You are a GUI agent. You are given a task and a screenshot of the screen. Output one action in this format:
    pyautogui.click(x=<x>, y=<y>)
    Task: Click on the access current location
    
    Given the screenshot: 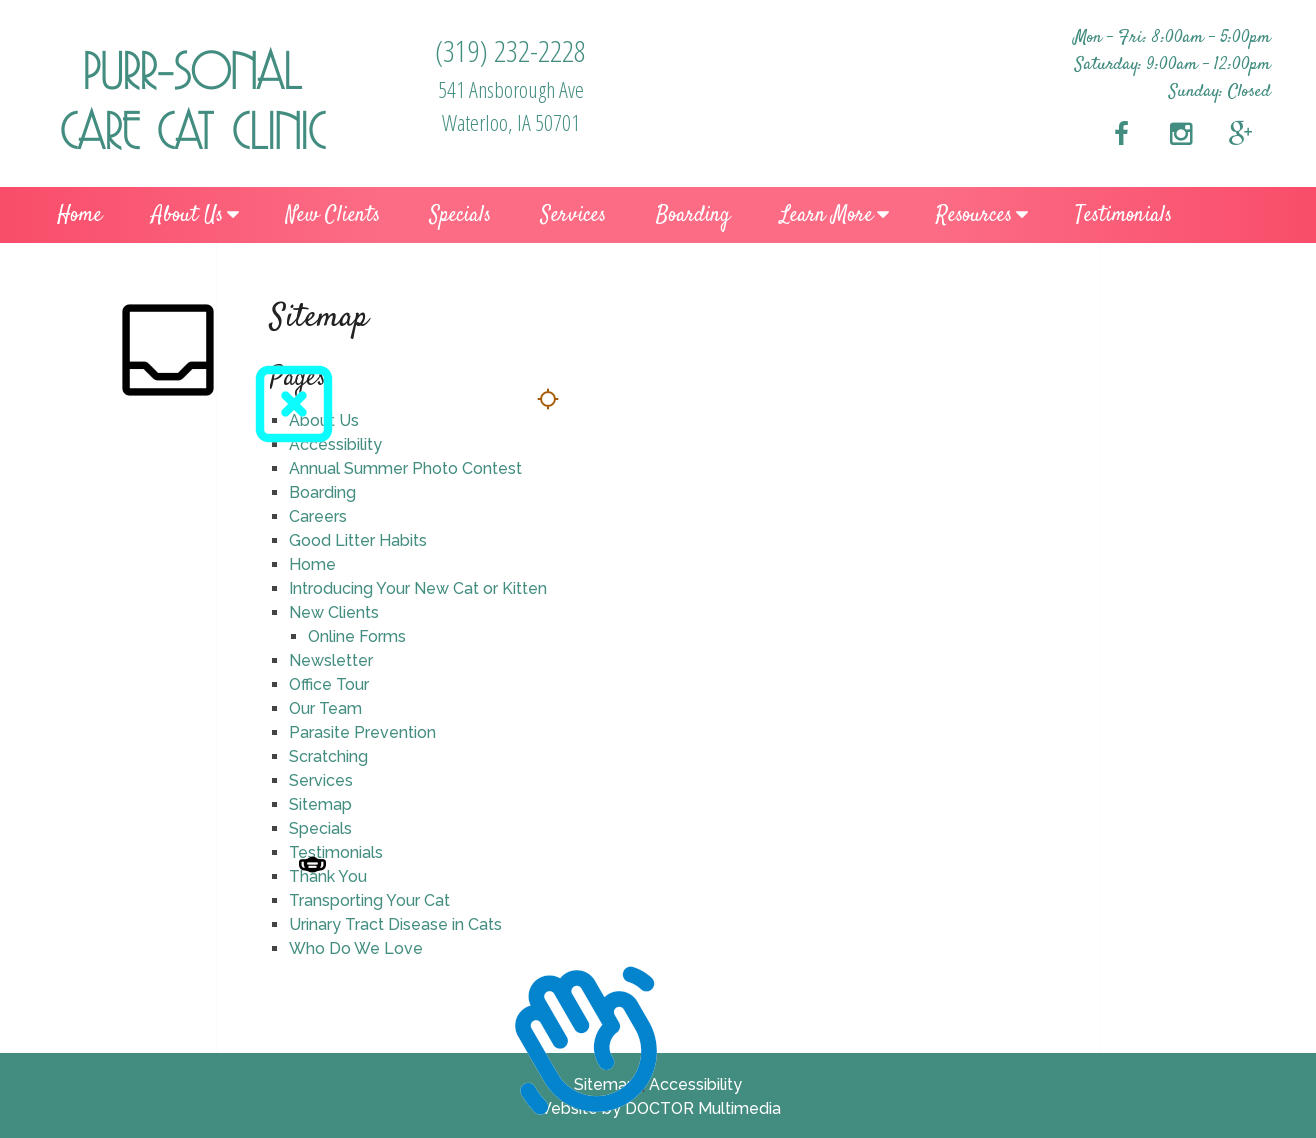 What is the action you would take?
    pyautogui.click(x=548, y=399)
    